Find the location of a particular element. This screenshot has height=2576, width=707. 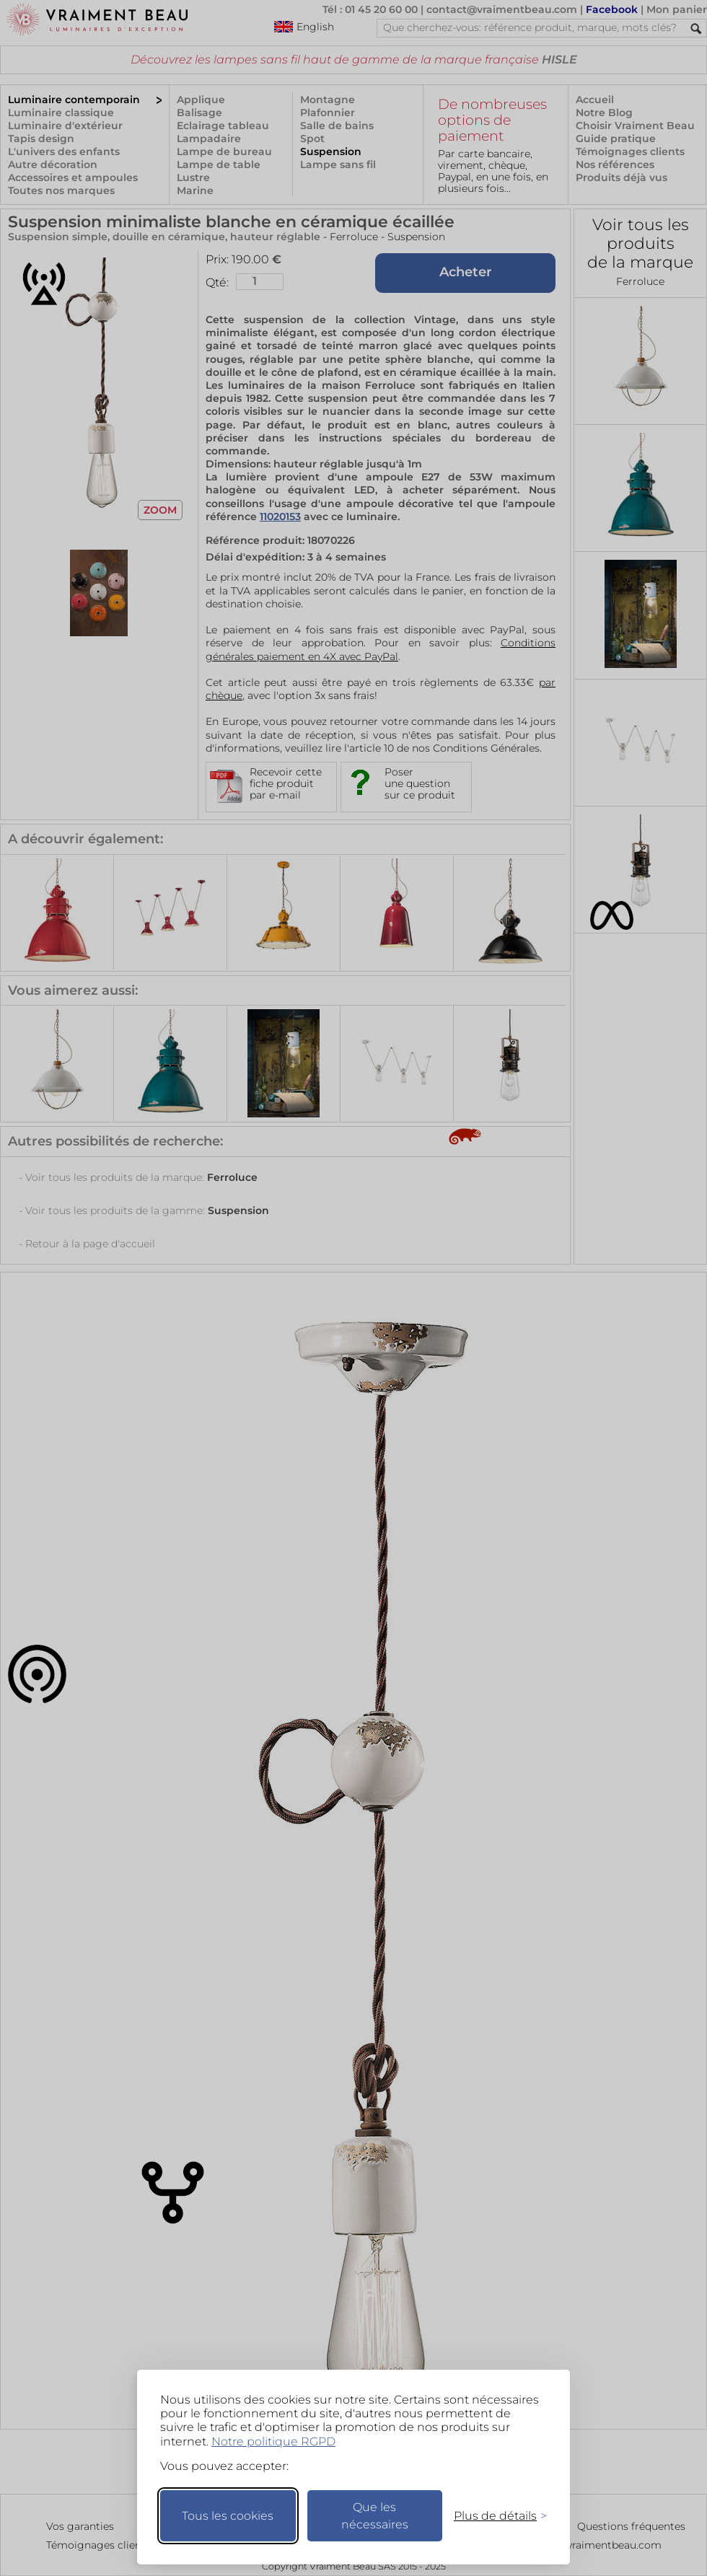

Meta company logo is located at coordinates (612, 915).